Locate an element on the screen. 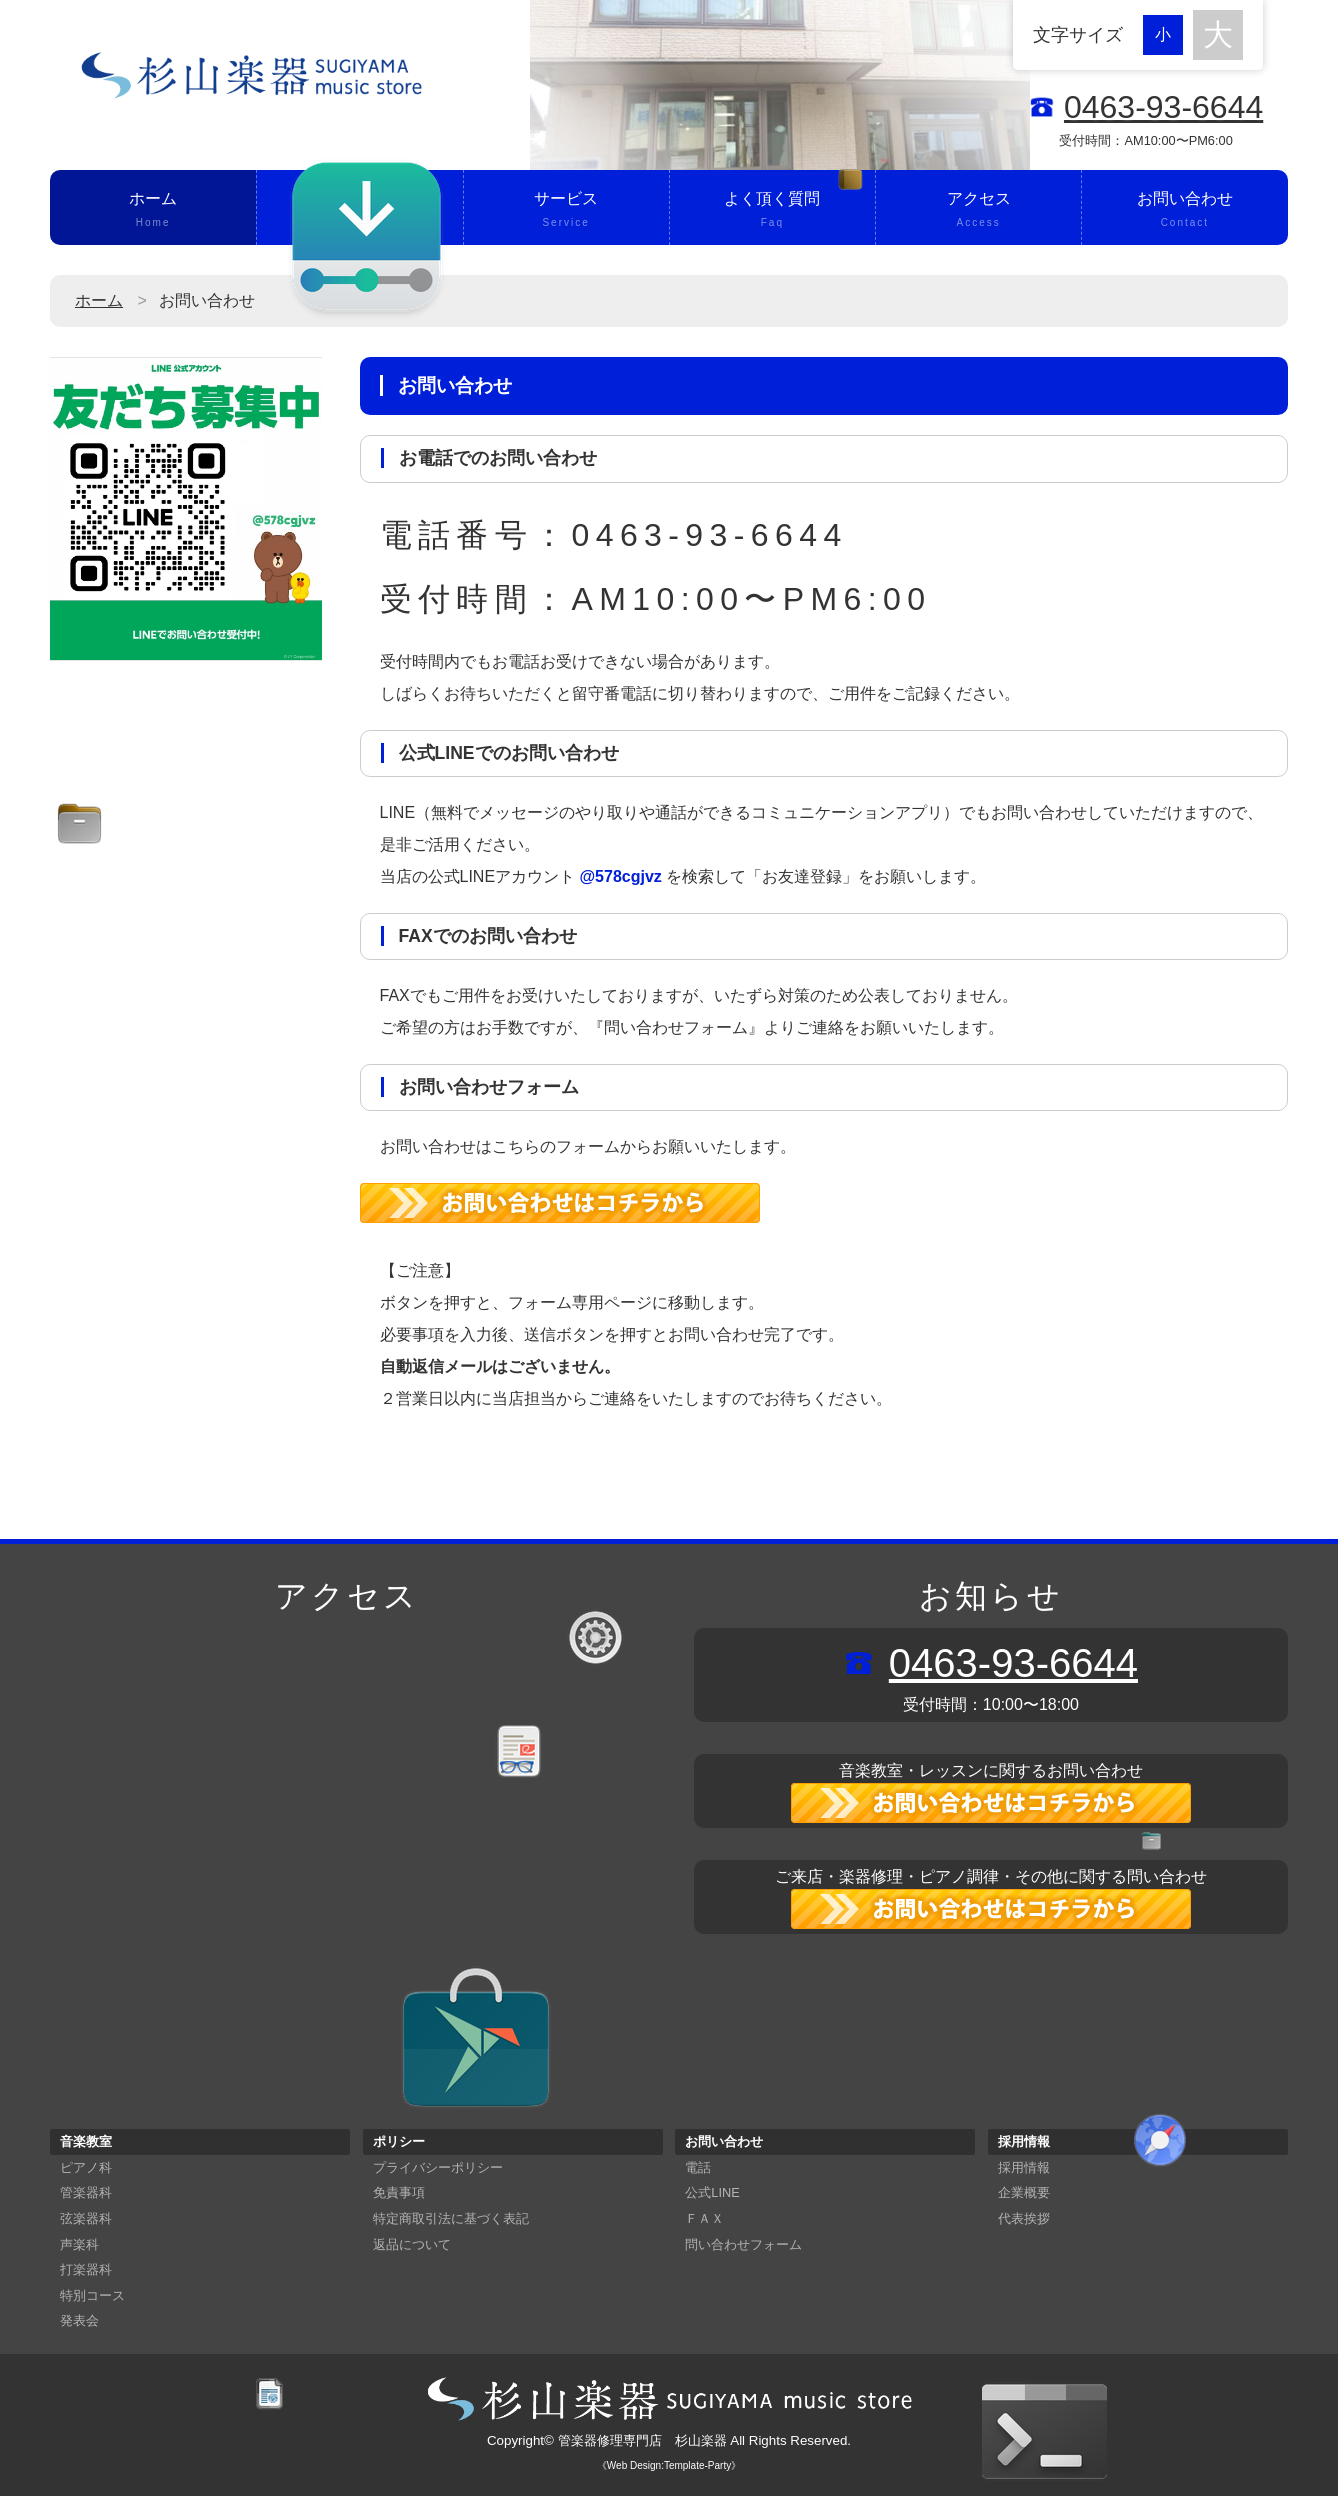 Image resolution: width=1338 pixels, height=2496 pixels. open system settings is located at coordinates (595, 1637).